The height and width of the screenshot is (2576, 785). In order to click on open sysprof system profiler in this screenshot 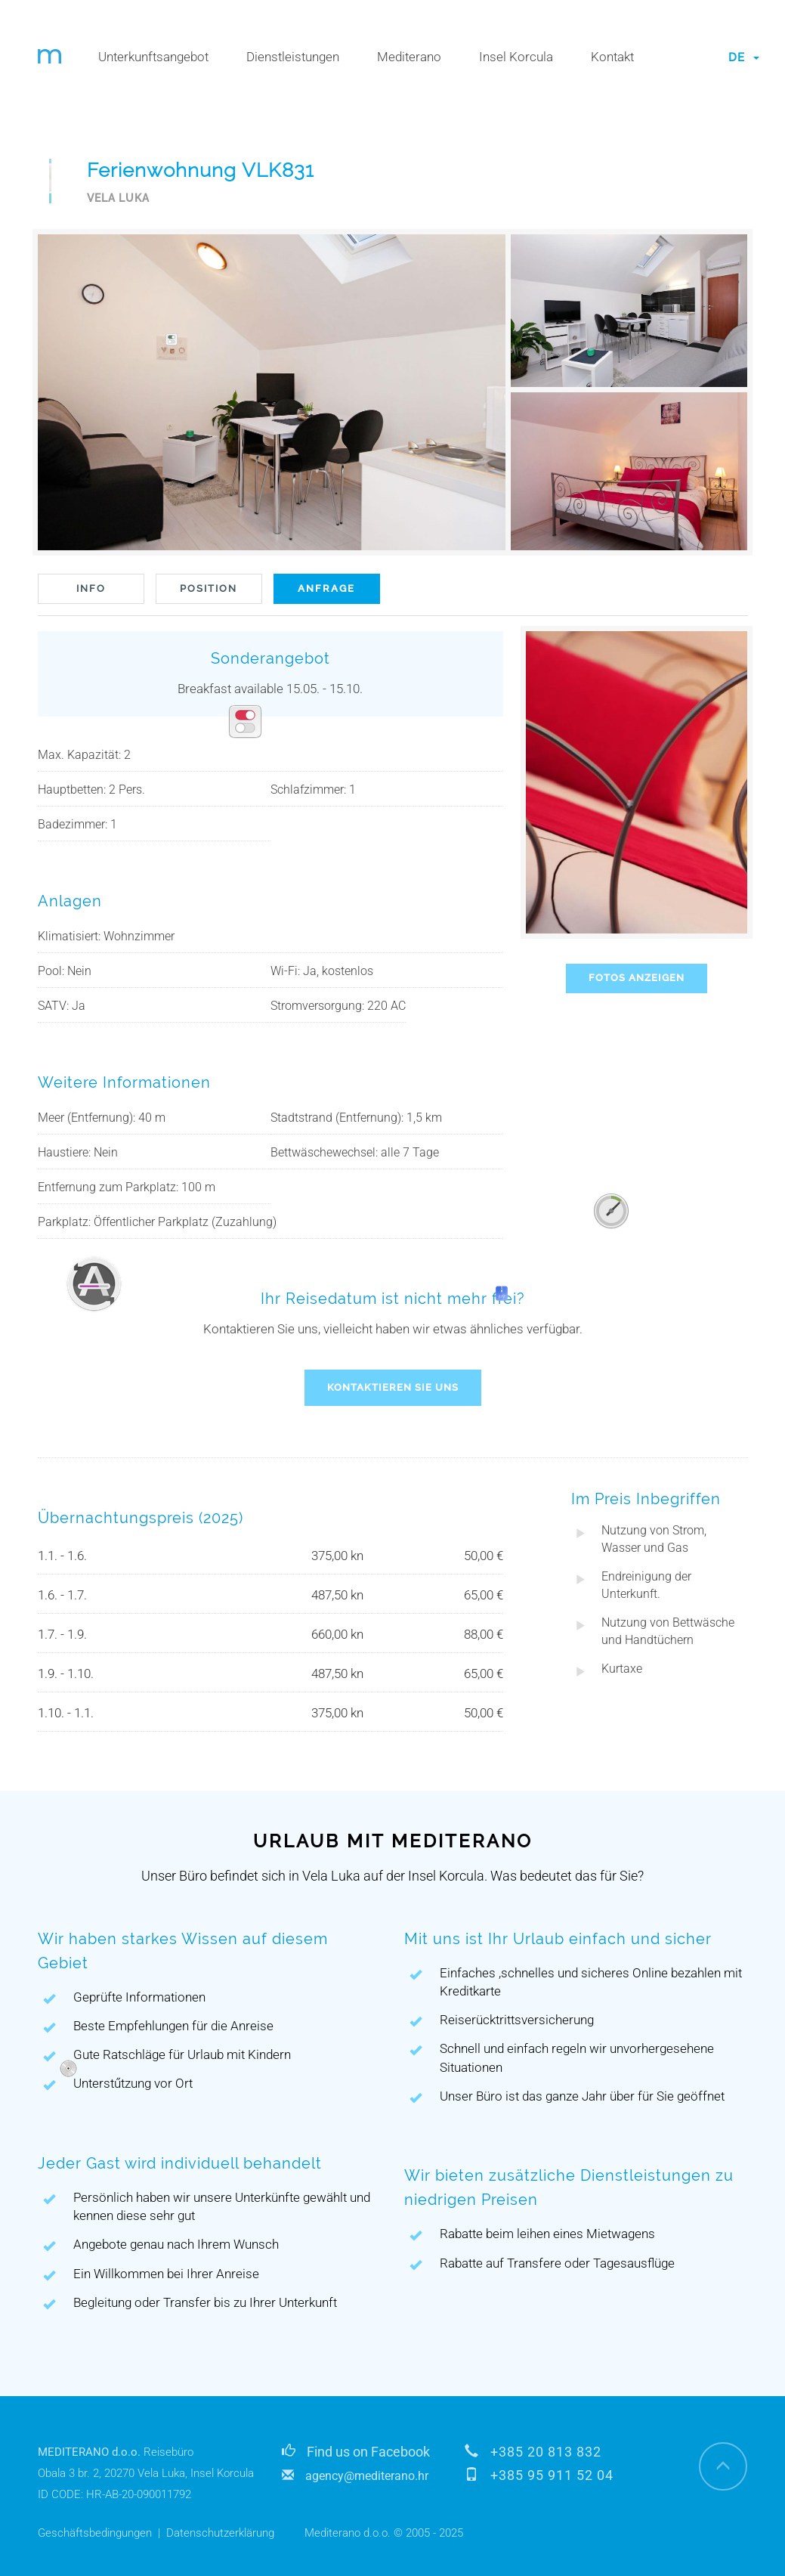, I will do `click(611, 1211)`.